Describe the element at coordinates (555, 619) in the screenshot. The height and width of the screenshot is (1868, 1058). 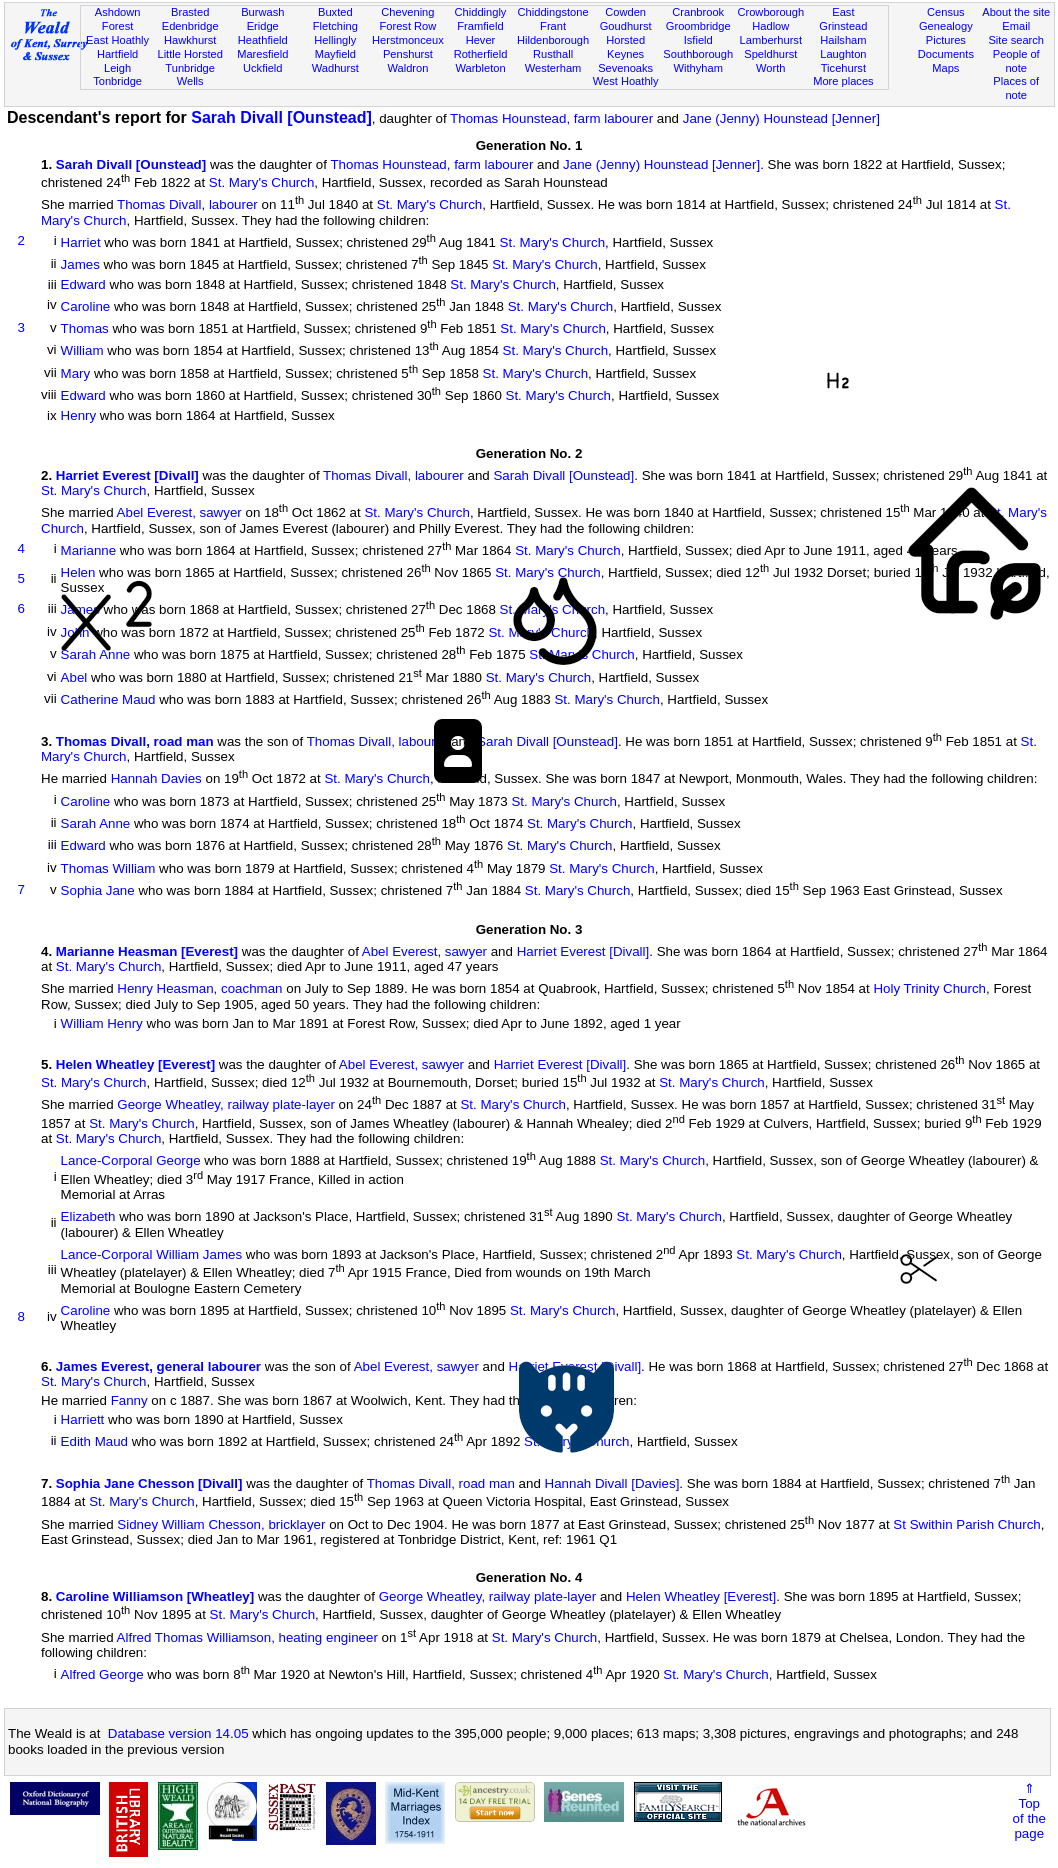
I see `indicates humidity or moisture level` at that location.